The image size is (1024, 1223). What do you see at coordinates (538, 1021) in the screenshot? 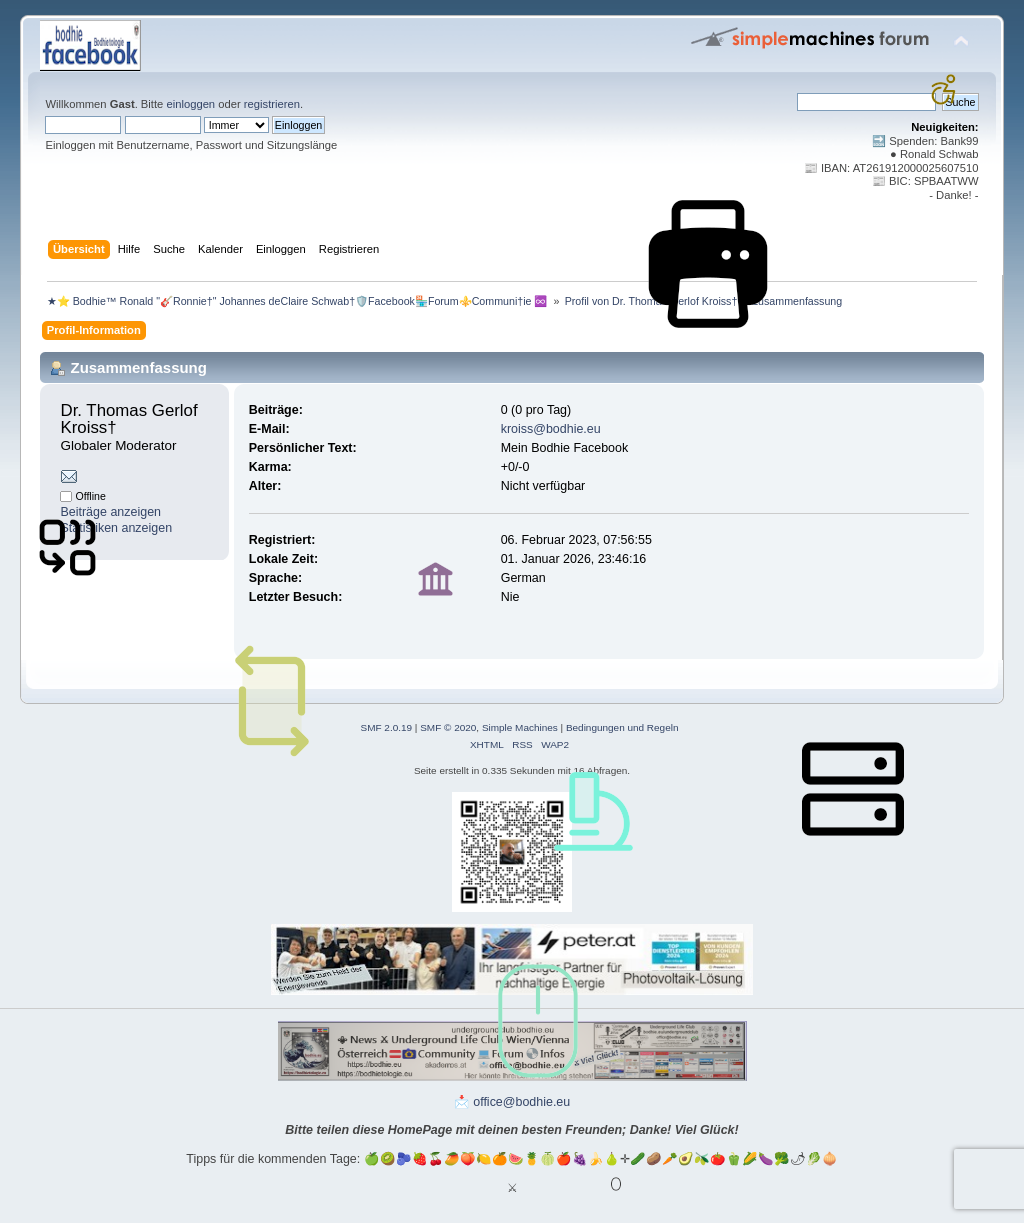
I see `indicates mouse input device` at bounding box center [538, 1021].